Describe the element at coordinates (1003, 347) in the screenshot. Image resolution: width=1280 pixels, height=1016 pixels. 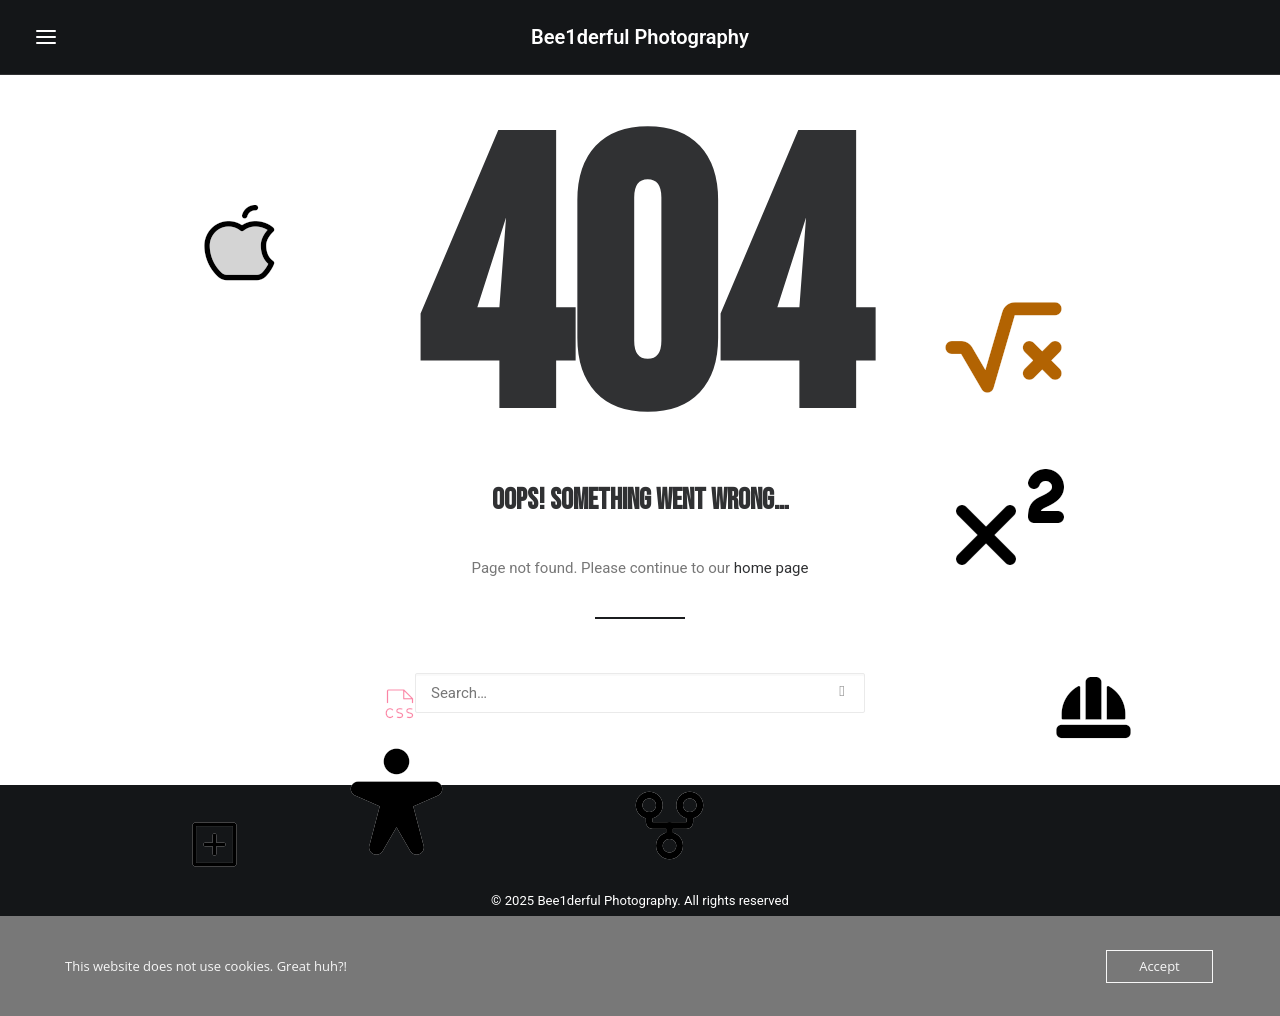
I see `access mathematical functions or calculator` at that location.